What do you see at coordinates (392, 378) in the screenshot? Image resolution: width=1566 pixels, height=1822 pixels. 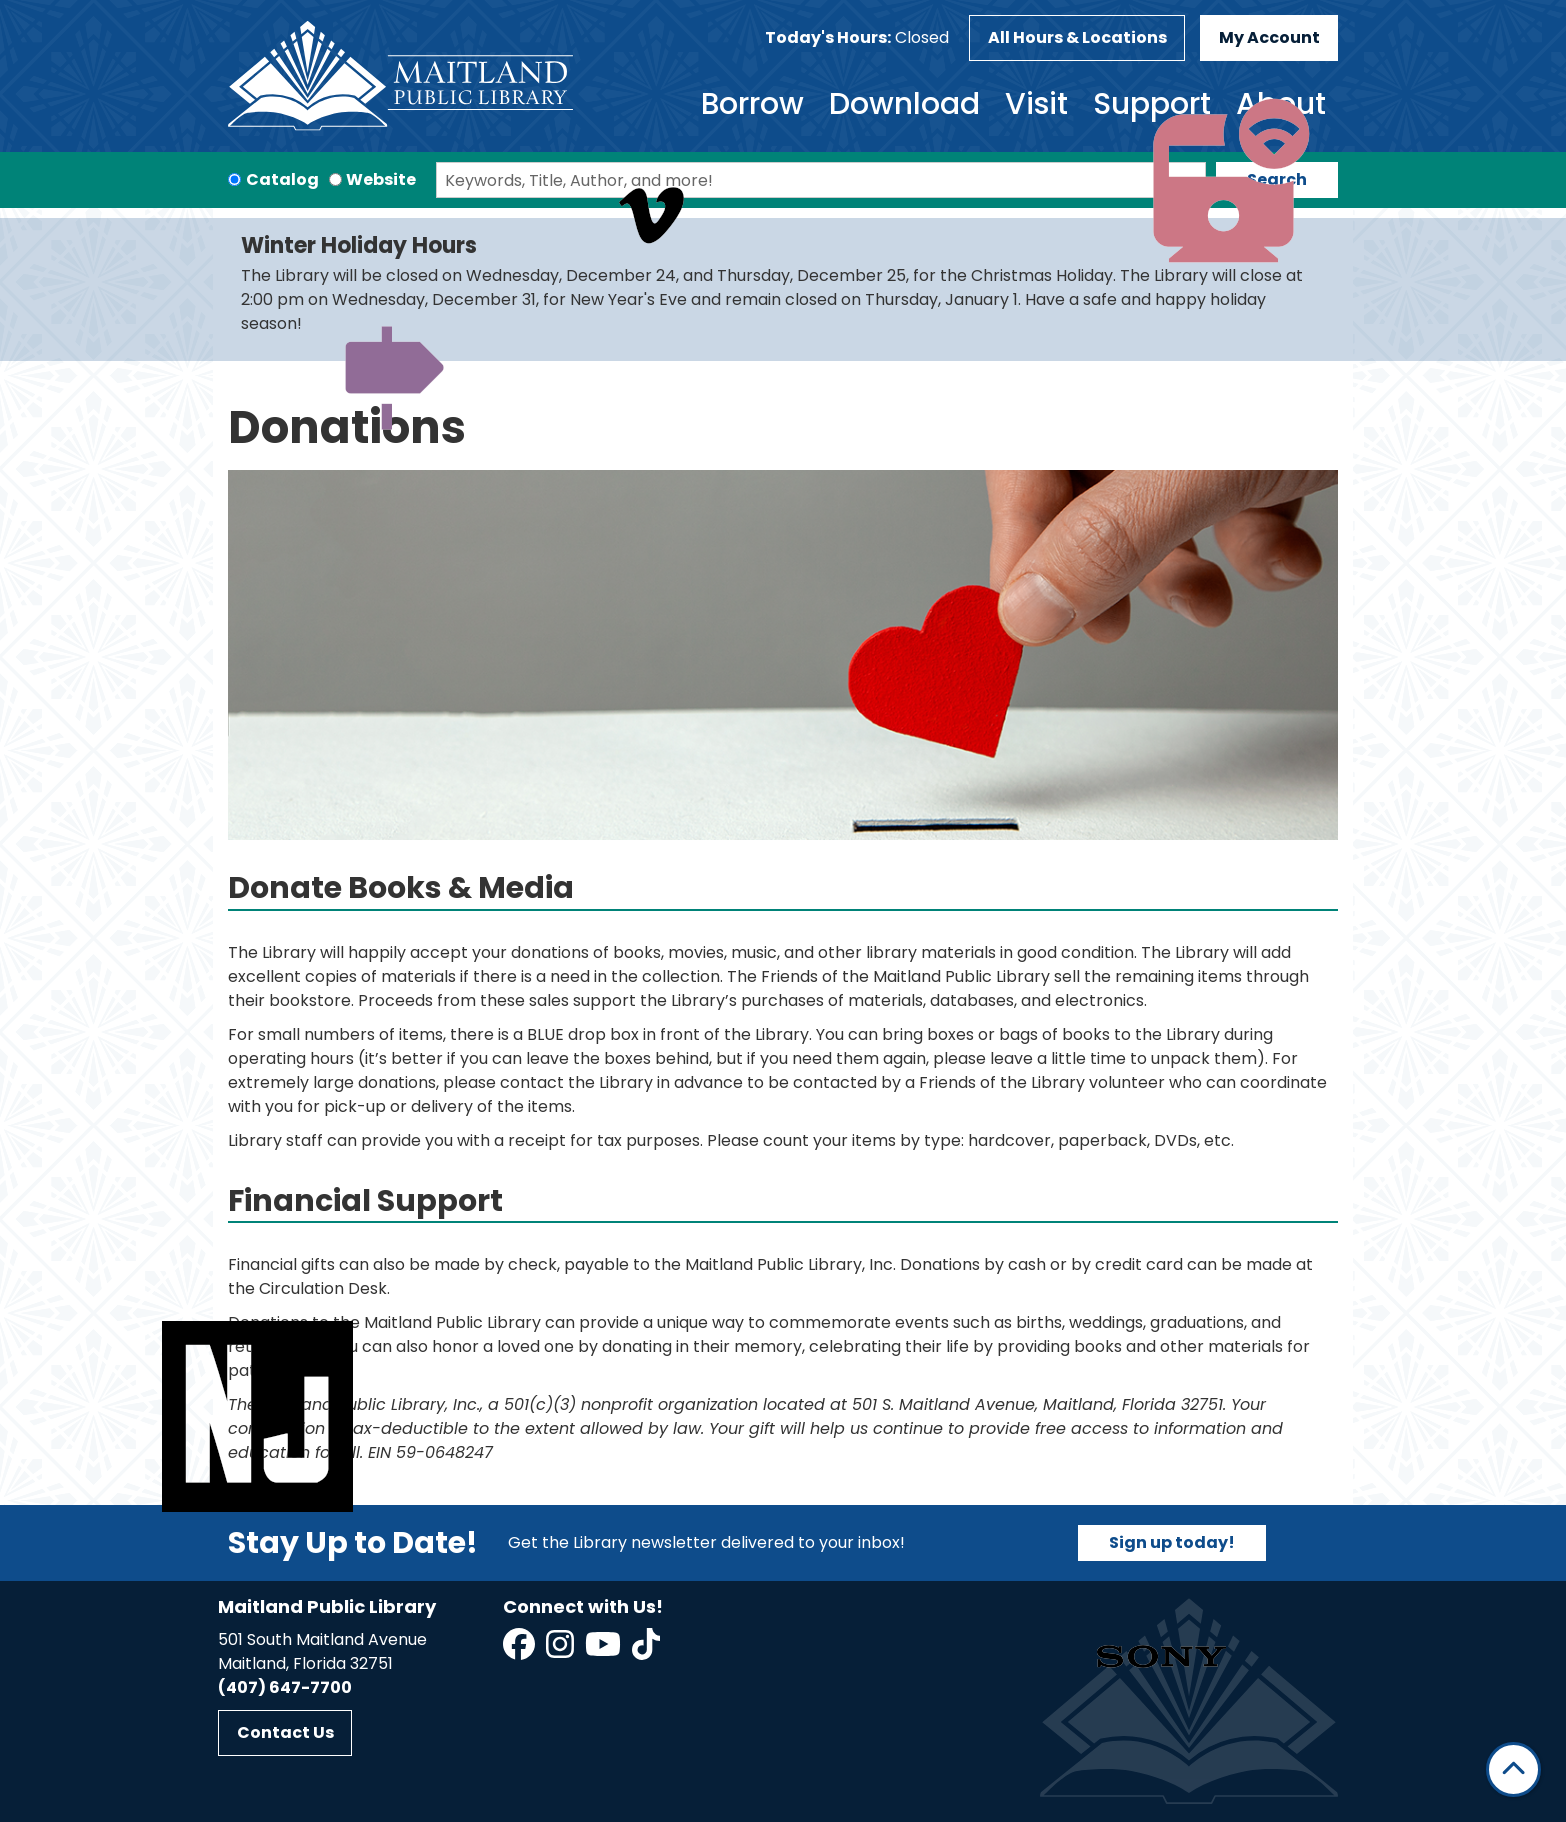 I see `get directions or navigate to a destination` at bounding box center [392, 378].